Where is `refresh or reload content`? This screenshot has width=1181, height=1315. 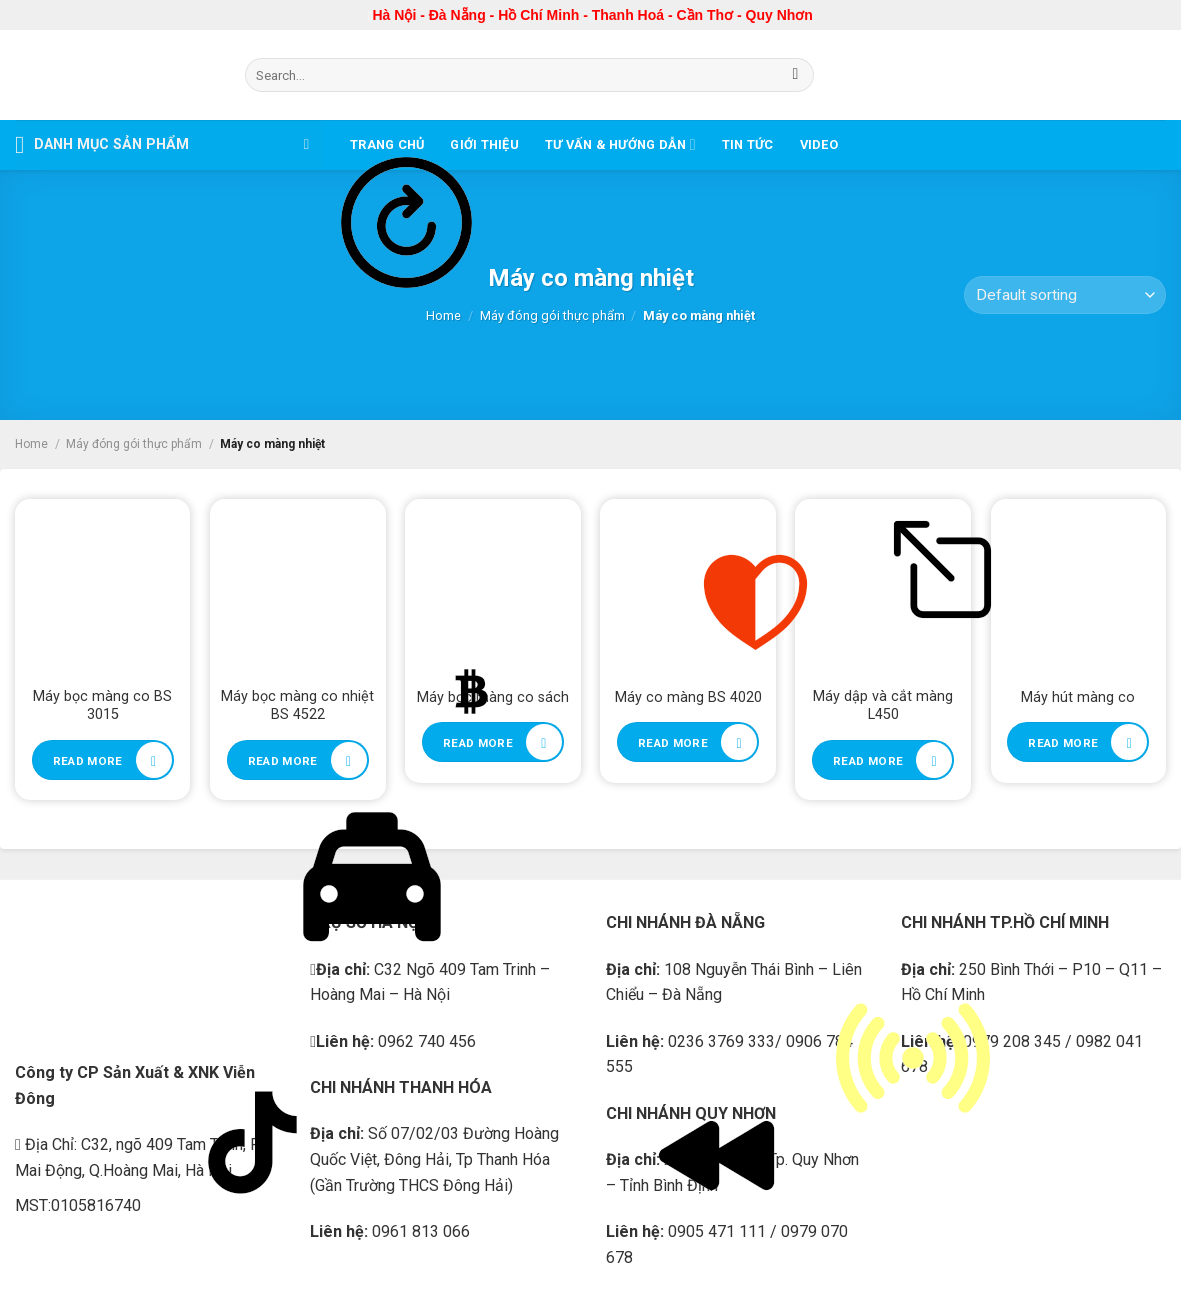
refresh or reload content is located at coordinates (406, 222).